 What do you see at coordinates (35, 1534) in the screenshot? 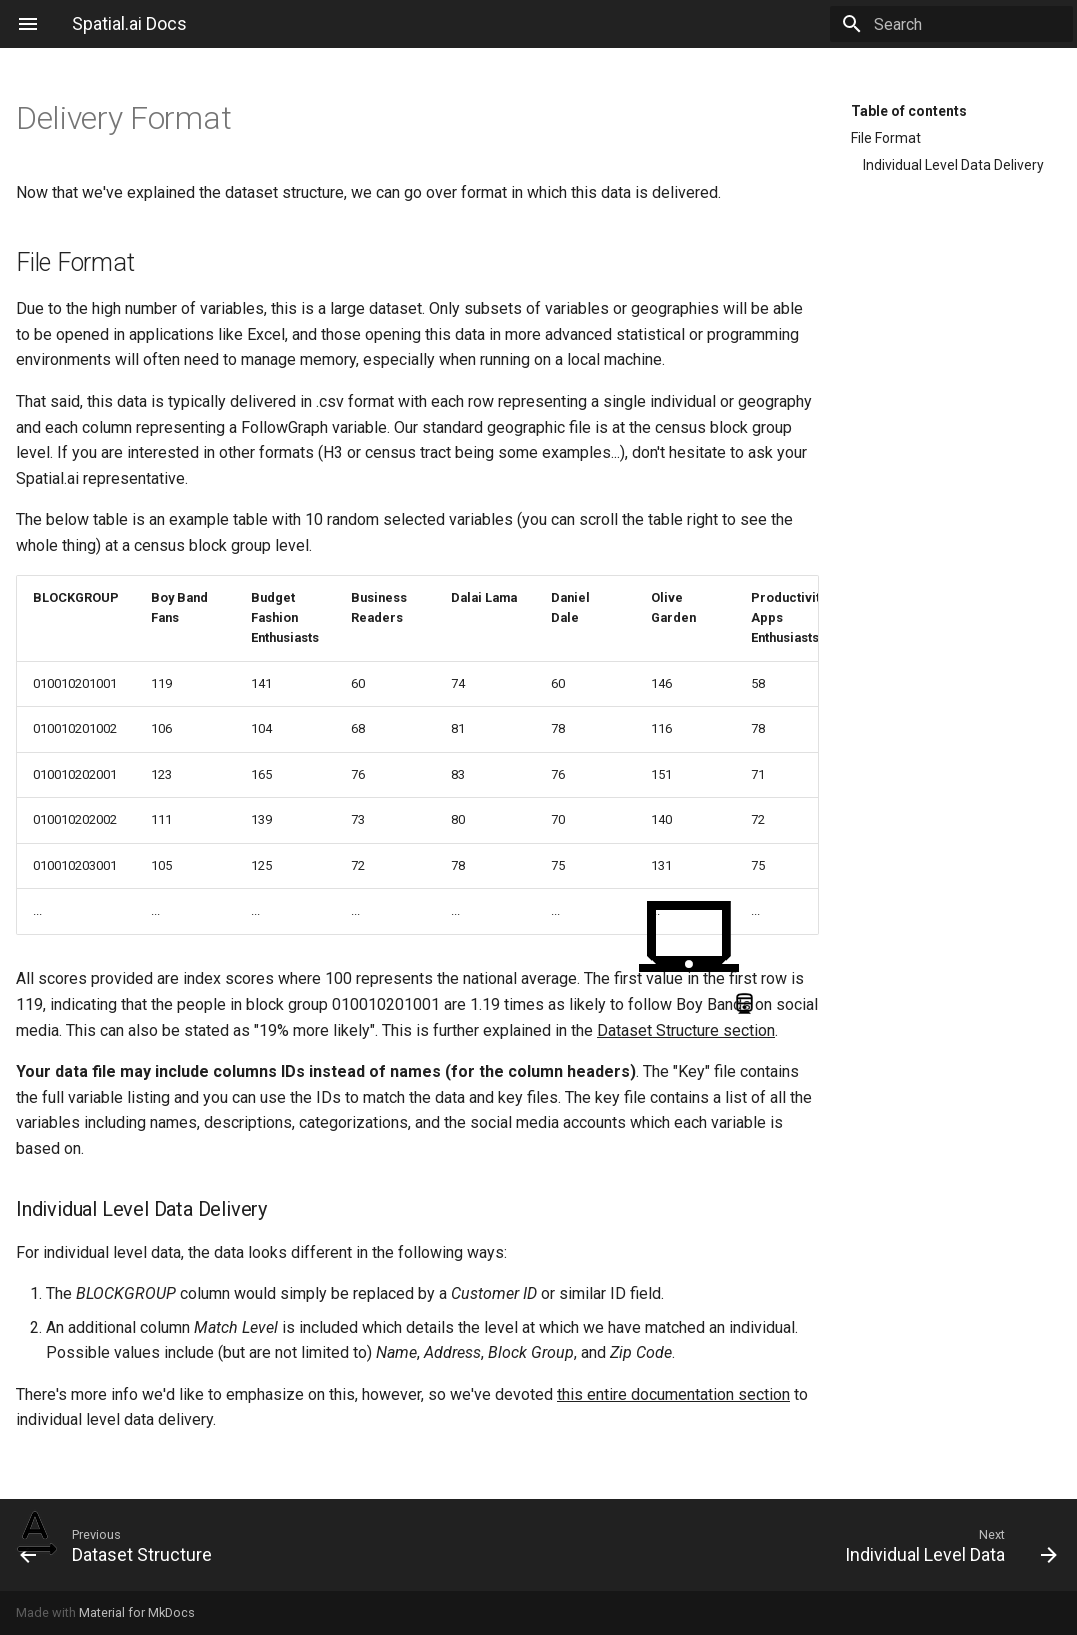
I see `set text to horizontal orientation` at bounding box center [35, 1534].